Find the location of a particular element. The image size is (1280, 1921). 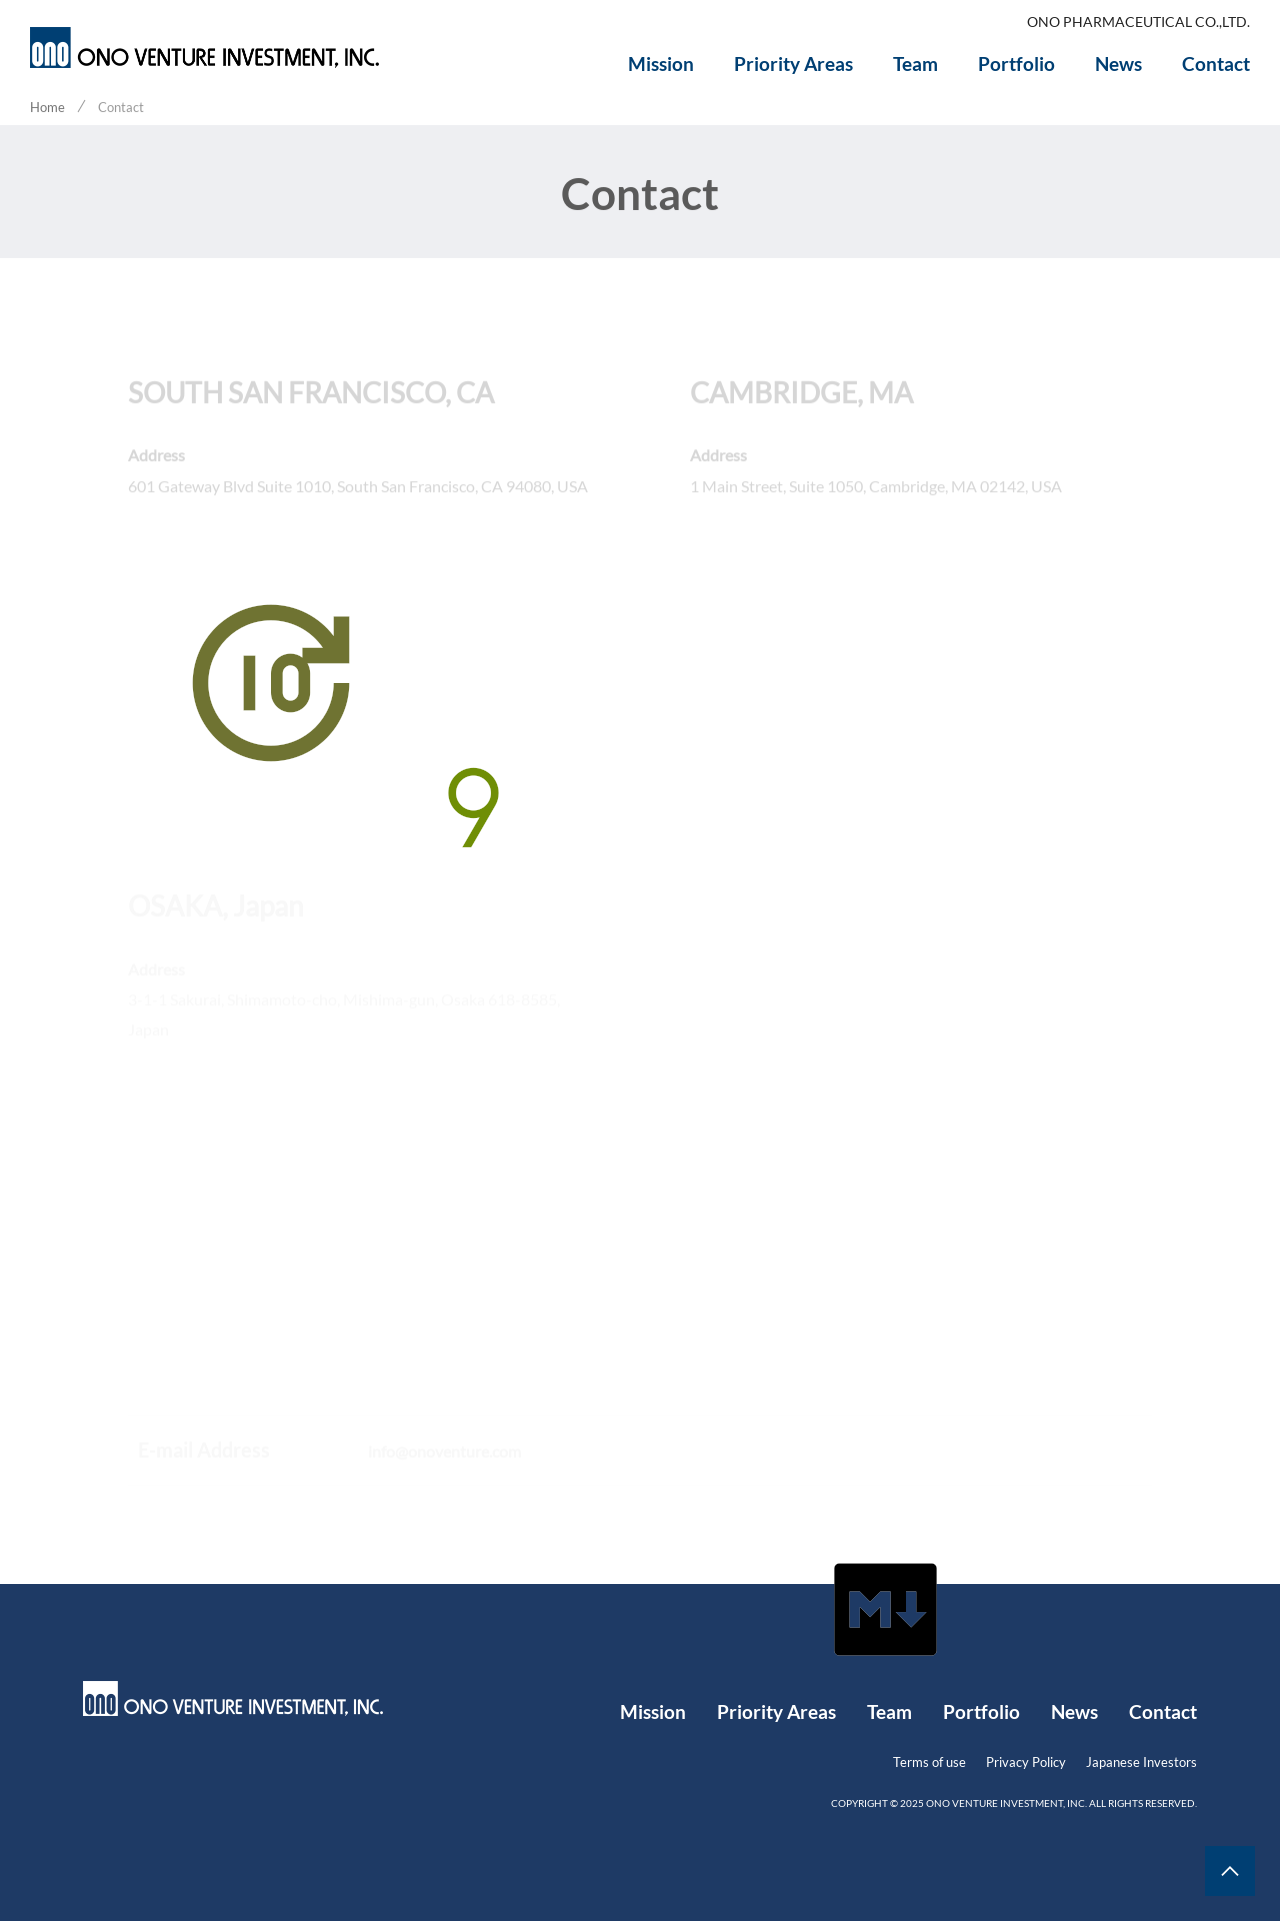

download markdown file is located at coordinates (885, 1609).